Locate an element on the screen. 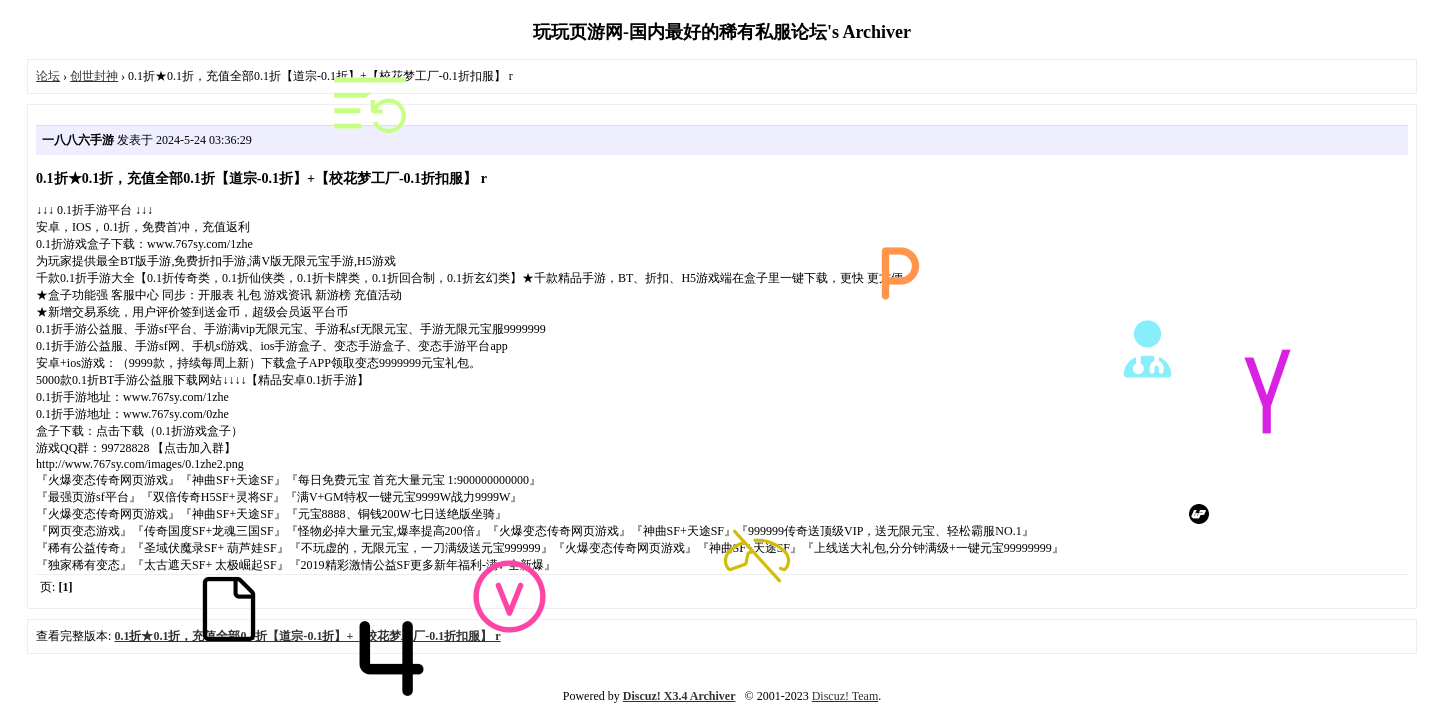 The height and width of the screenshot is (720, 1444). restart the current debug frame is located at coordinates (370, 103).